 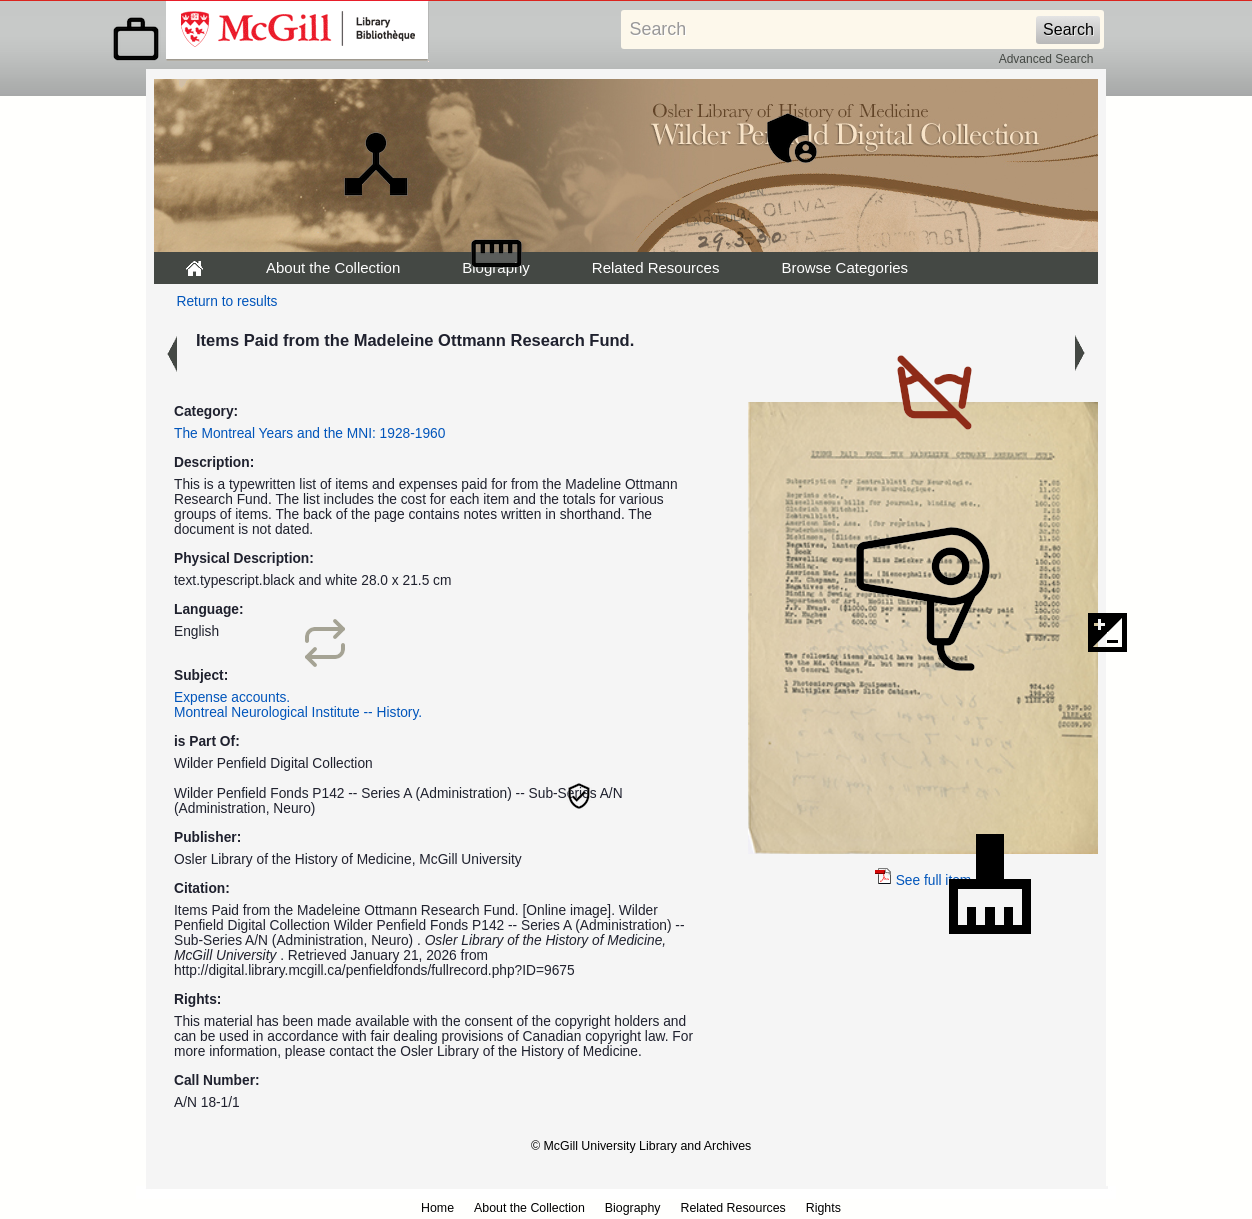 What do you see at coordinates (325, 643) in the screenshot?
I see `enable repeat or loop mode` at bounding box center [325, 643].